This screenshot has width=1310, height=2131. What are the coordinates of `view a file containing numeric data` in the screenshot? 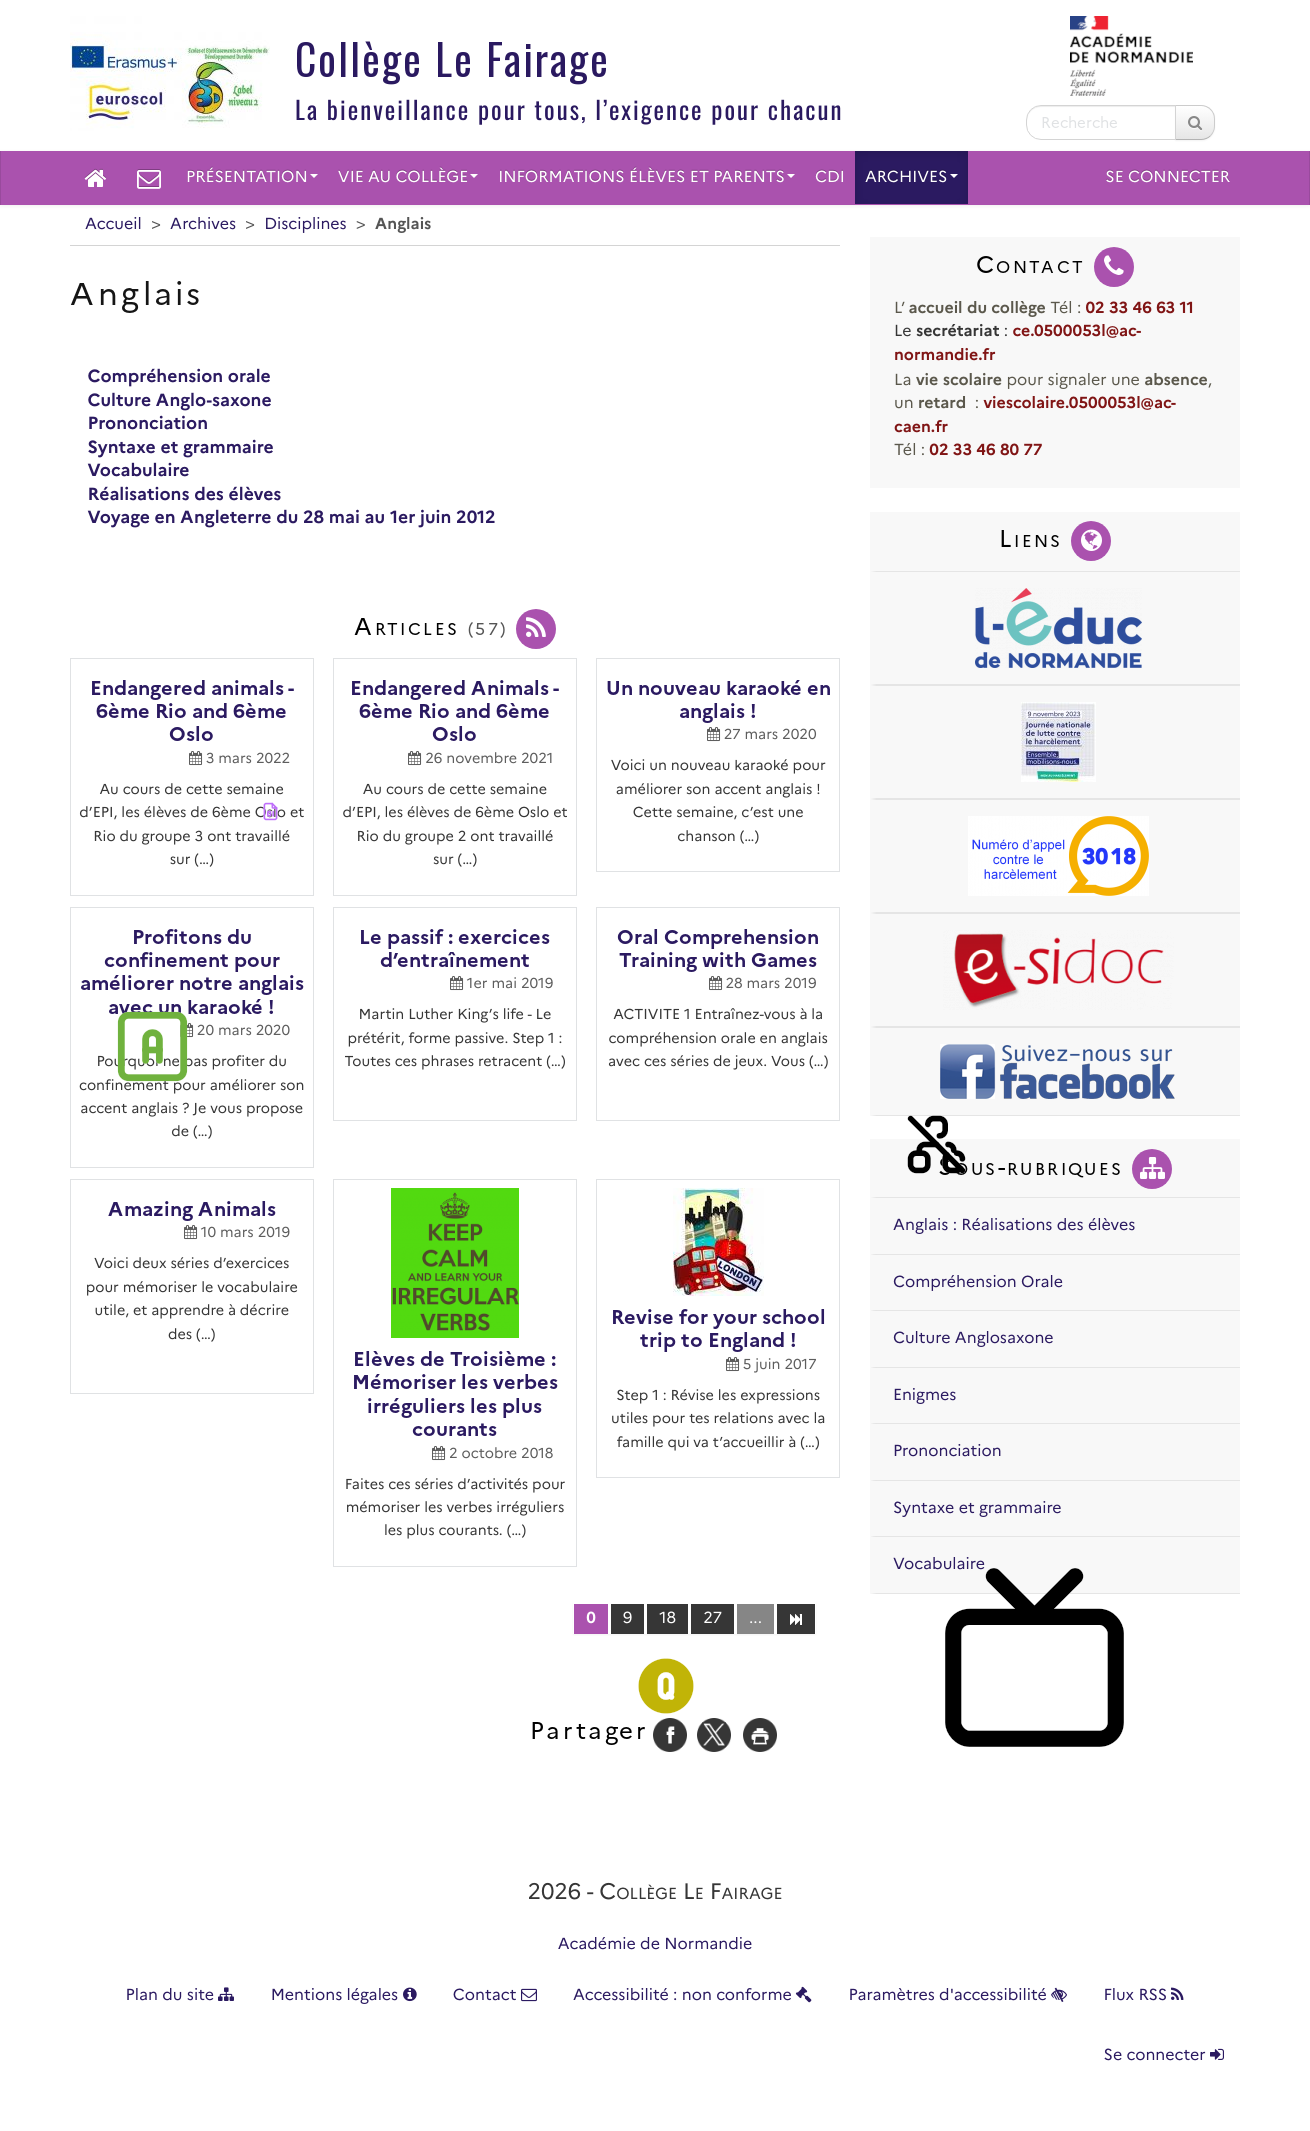 It's located at (270, 811).